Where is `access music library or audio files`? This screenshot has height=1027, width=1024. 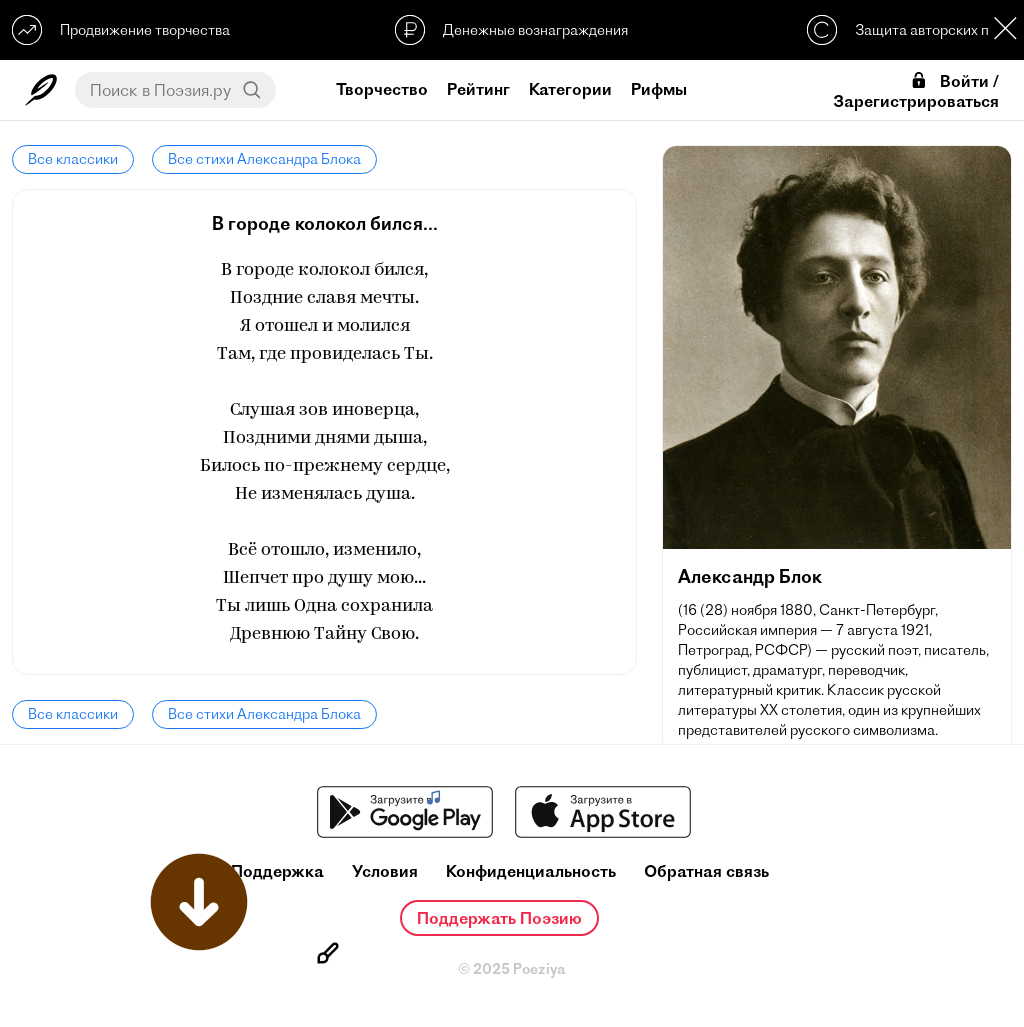 access music library or audio files is located at coordinates (434, 797).